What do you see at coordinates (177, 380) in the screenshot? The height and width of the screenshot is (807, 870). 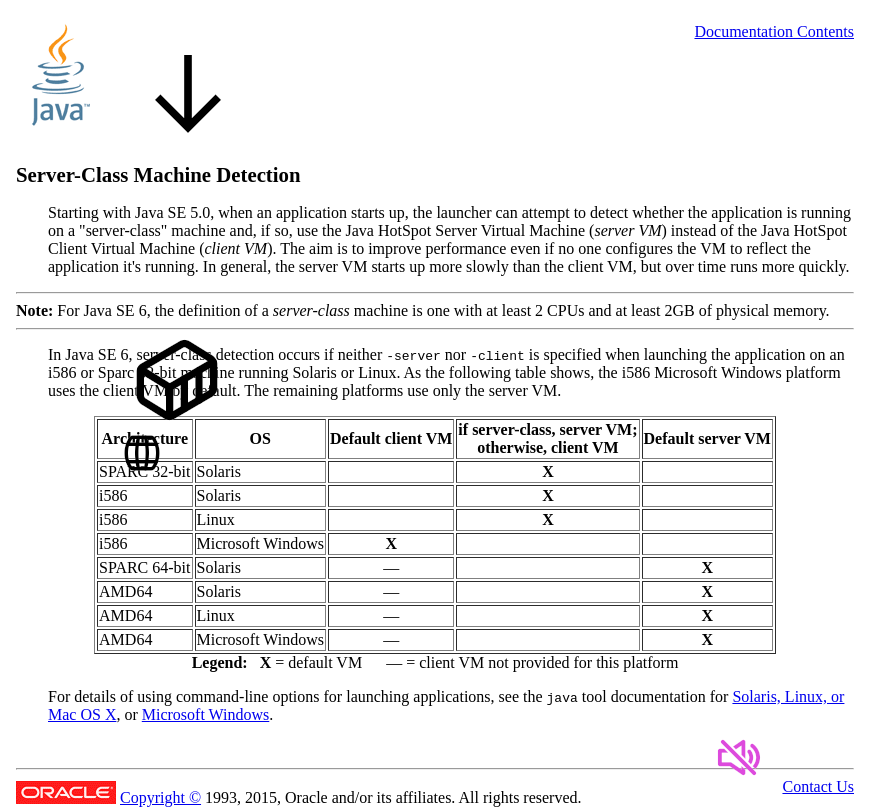 I see `view container or package contents` at bounding box center [177, 380].